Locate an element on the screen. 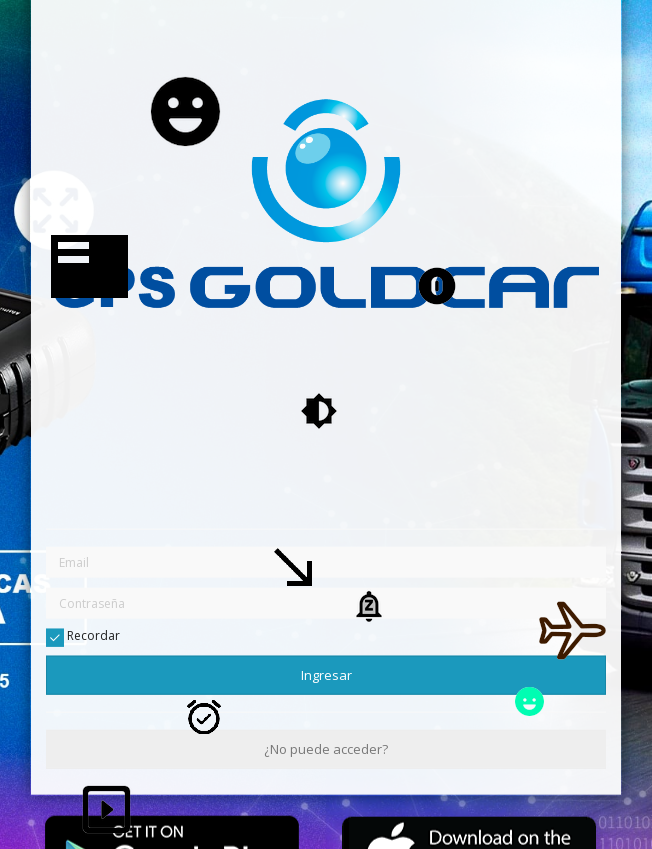 This screenshot has width=652, height=849. indicates zero items or notifications is located at coordinates (437, 286).